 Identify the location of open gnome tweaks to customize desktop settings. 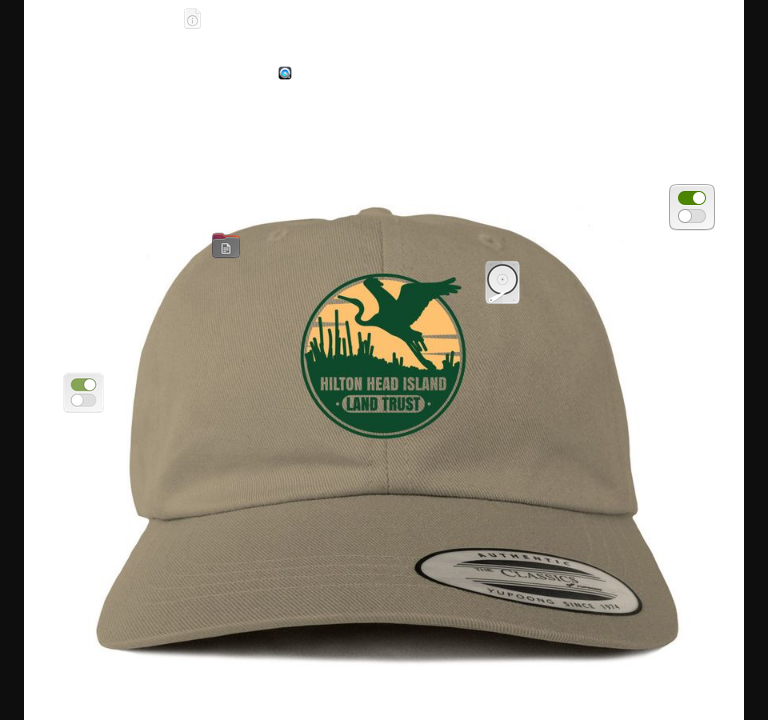
(692, 207).